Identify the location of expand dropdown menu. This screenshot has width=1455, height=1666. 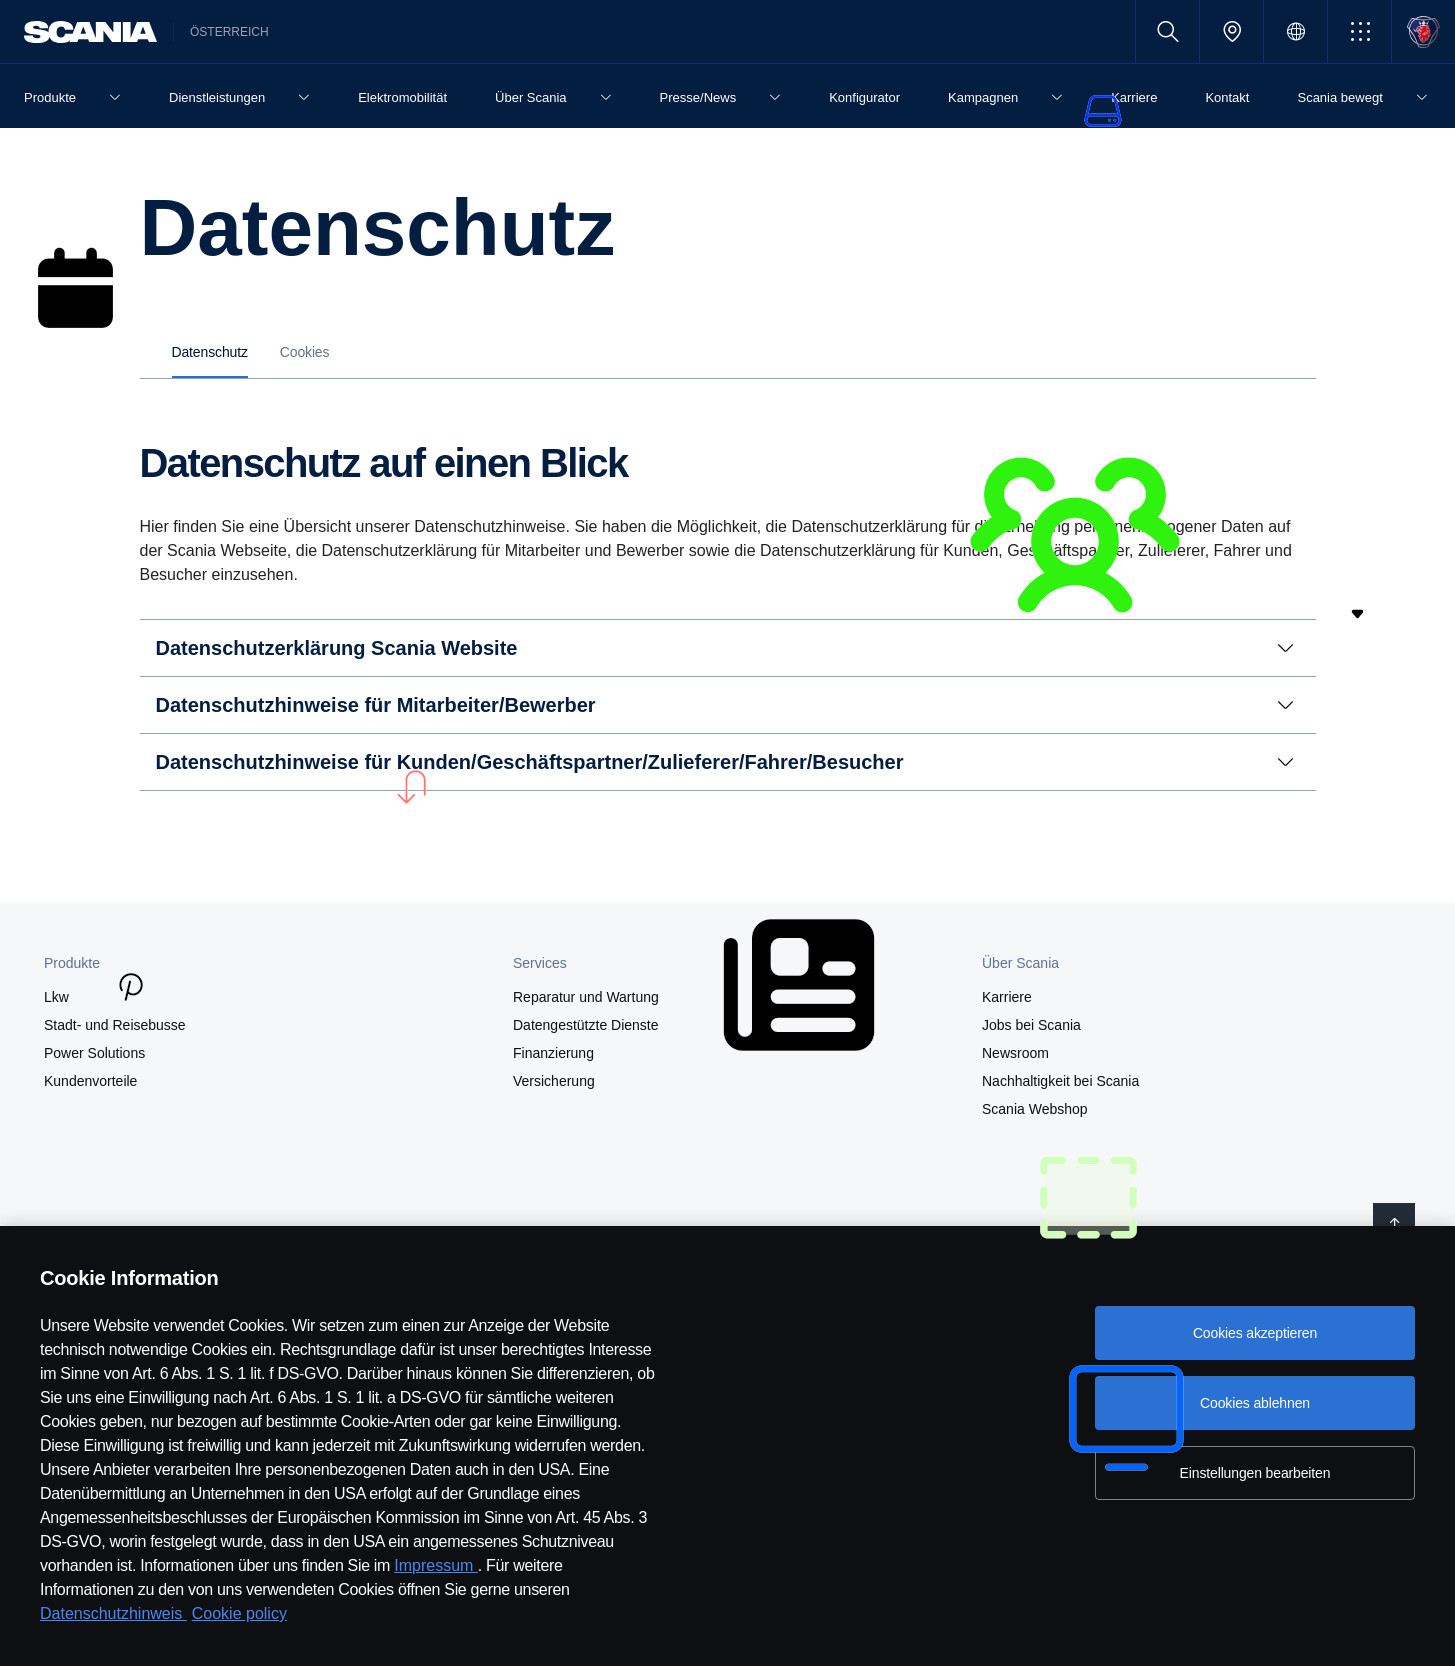
(1357, 613).